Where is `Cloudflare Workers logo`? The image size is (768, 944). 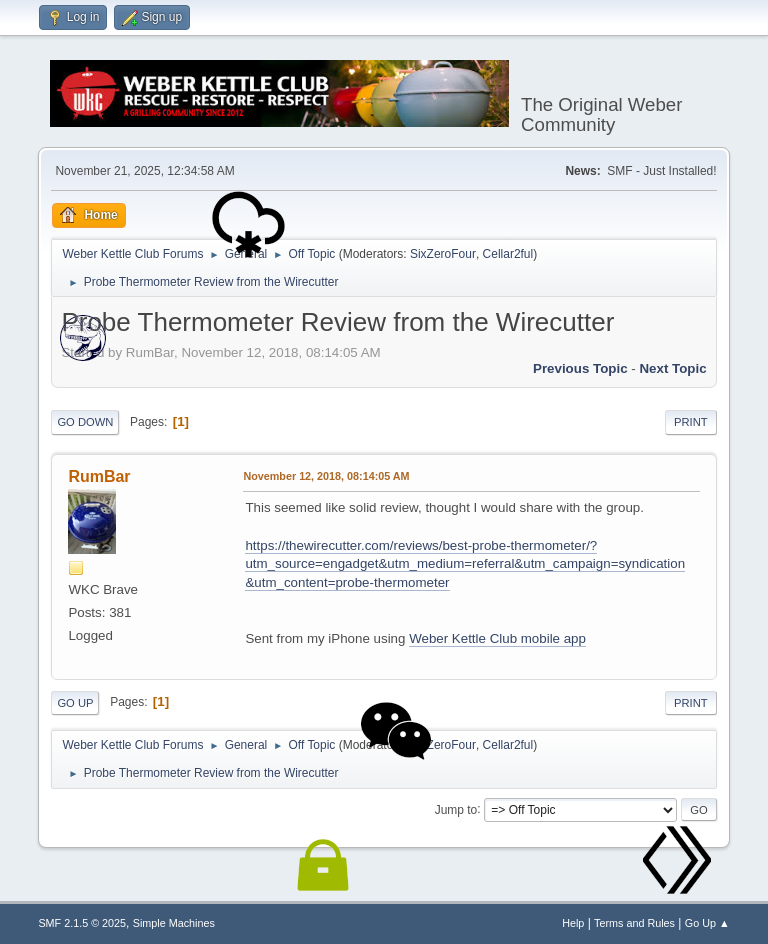 Cloudflare Workers logo is located at coordinates (677, 860).